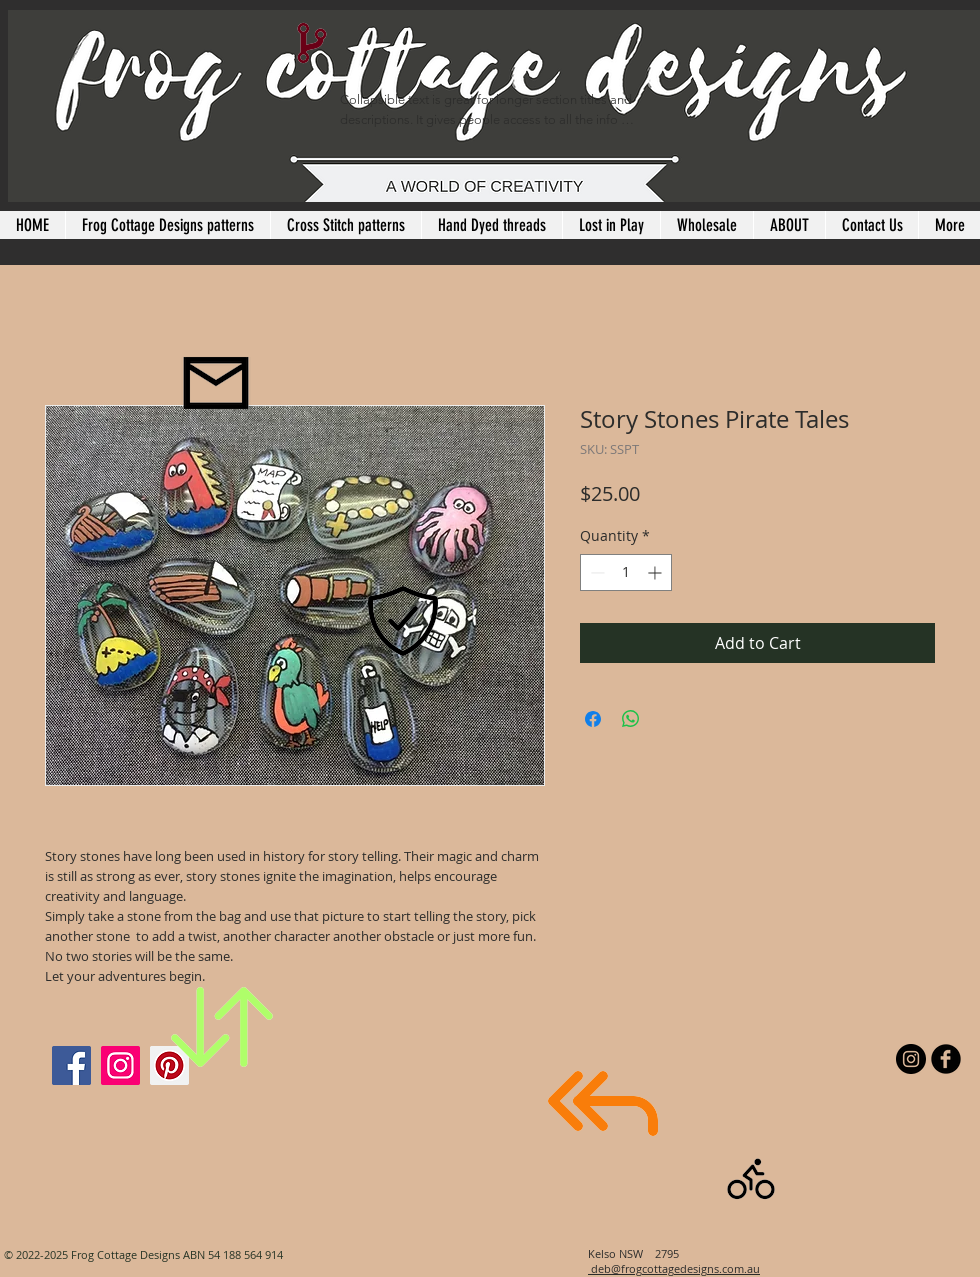  Describe the element at coordinates (312, 43) in the screenshot. I see `create a new git branch` at that location.